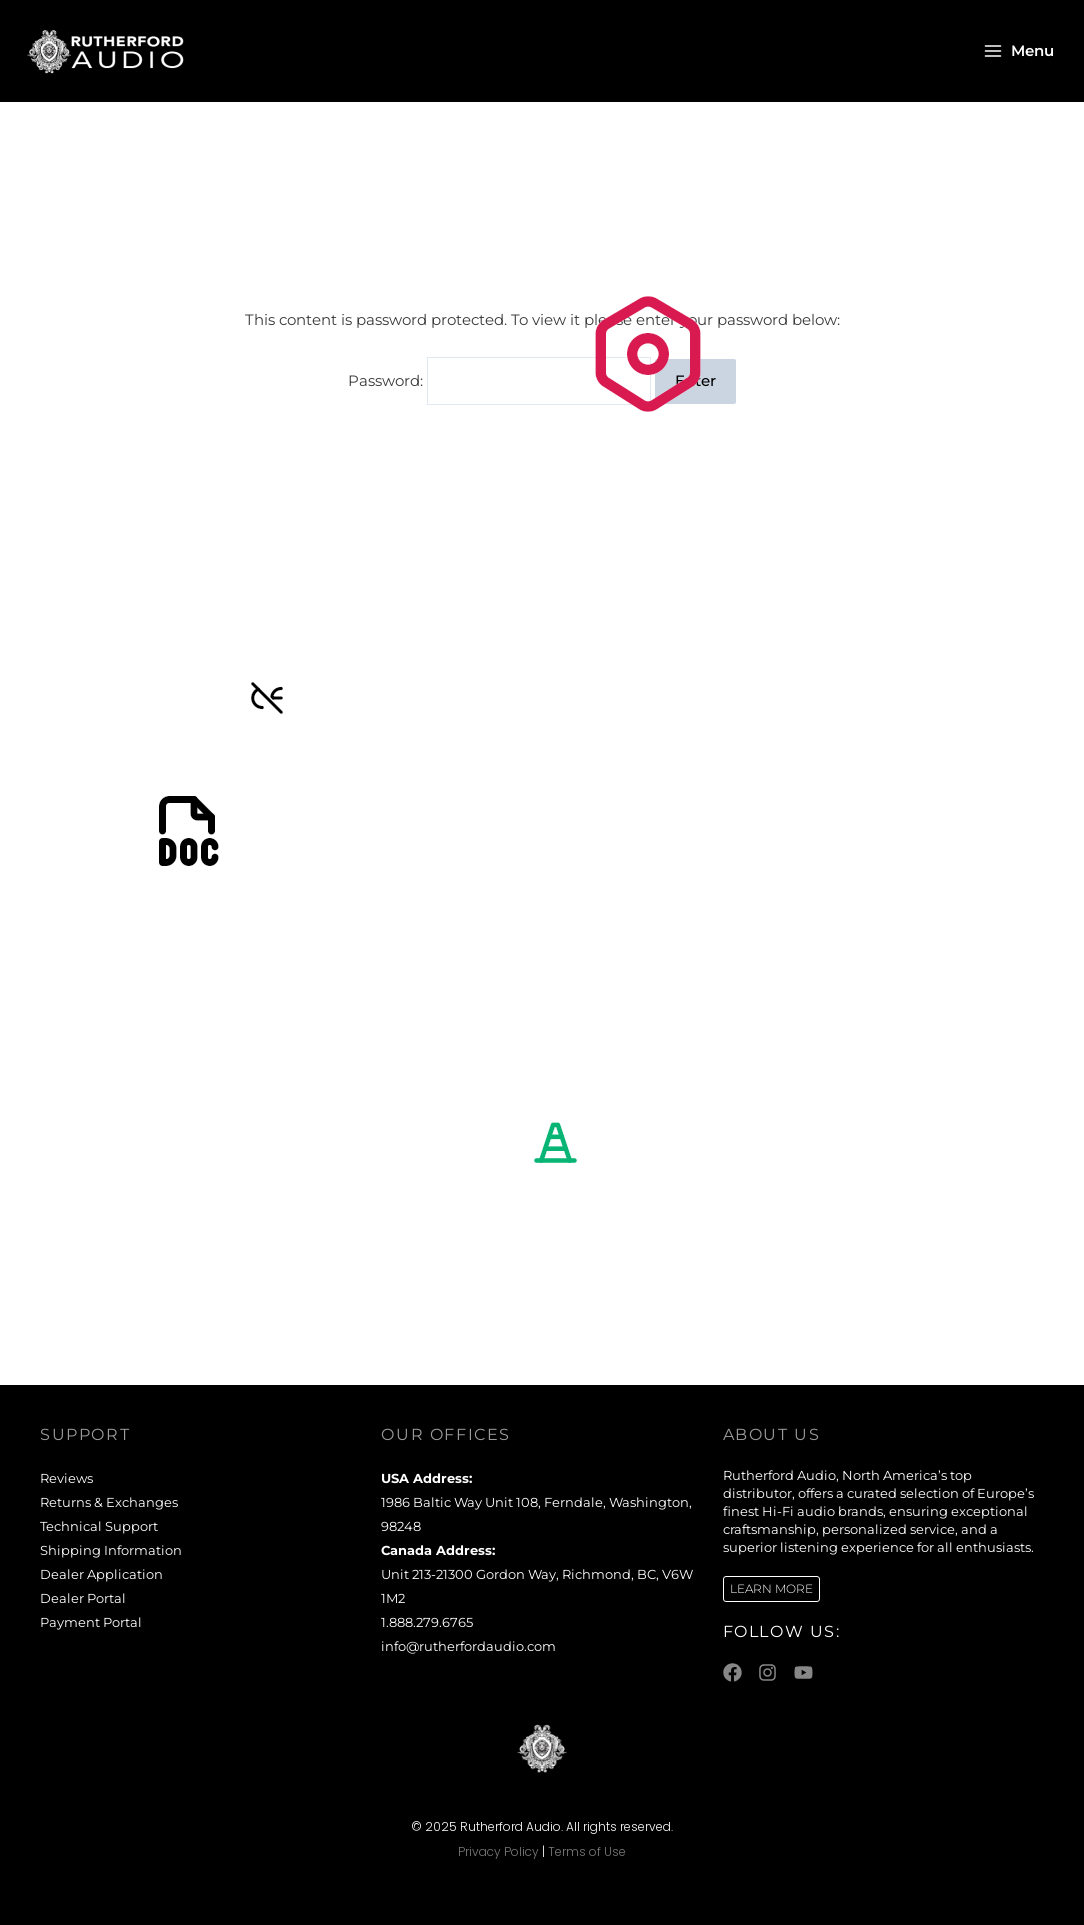 The height and width of the screenshot is (1925, 1084). What do you see at coordinates (187, 831) in the screenshot?
I see `indicates a Word document file type` at bounding box center [187, 831].